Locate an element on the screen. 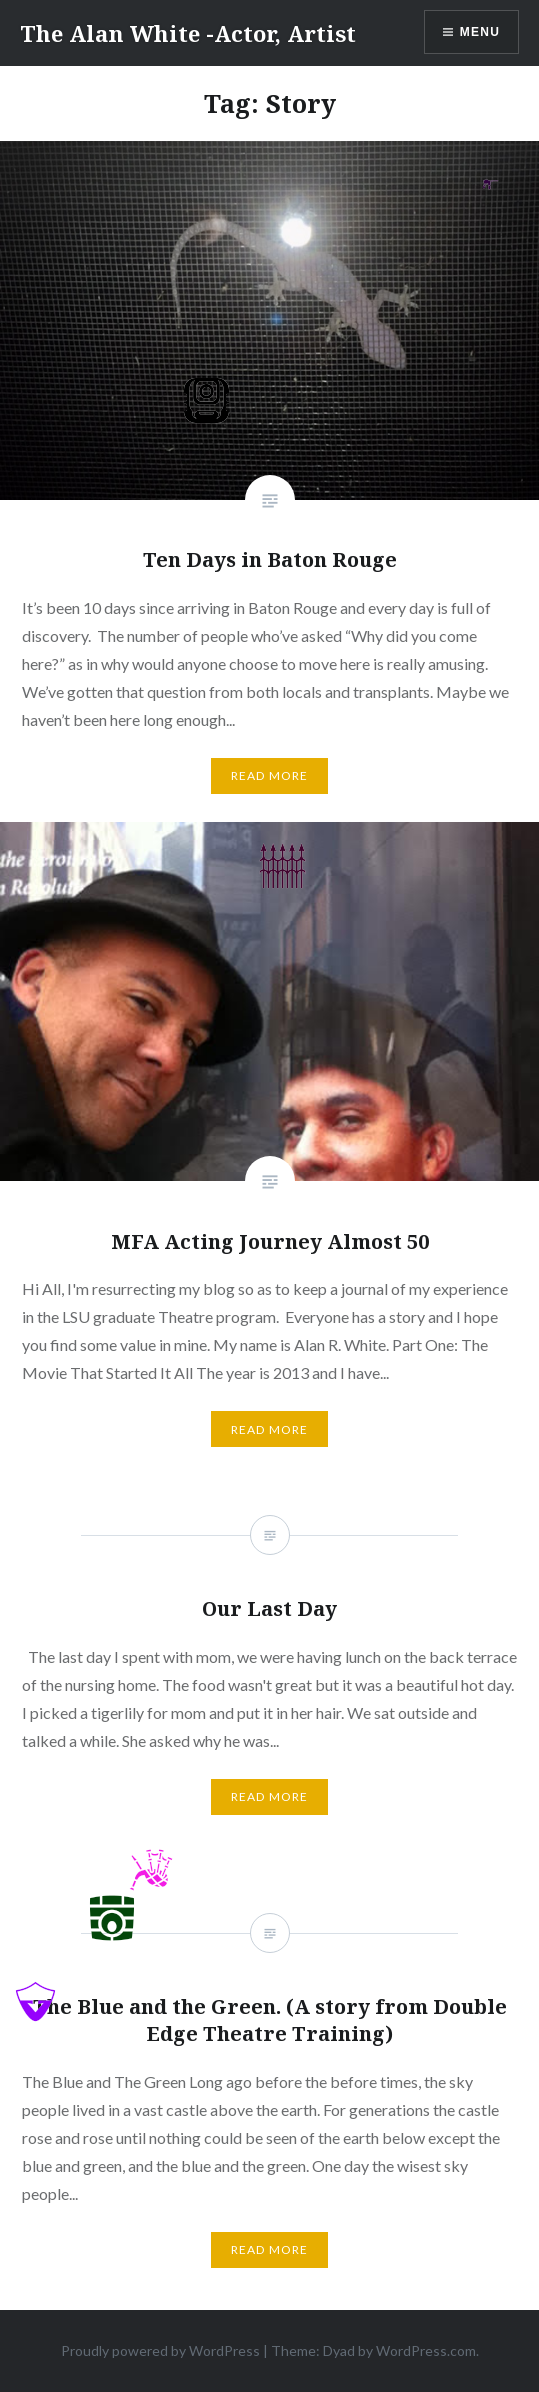 The image size is (539, 2392). browse traditional or folk music instruments is located at coordinates (151, 1870).